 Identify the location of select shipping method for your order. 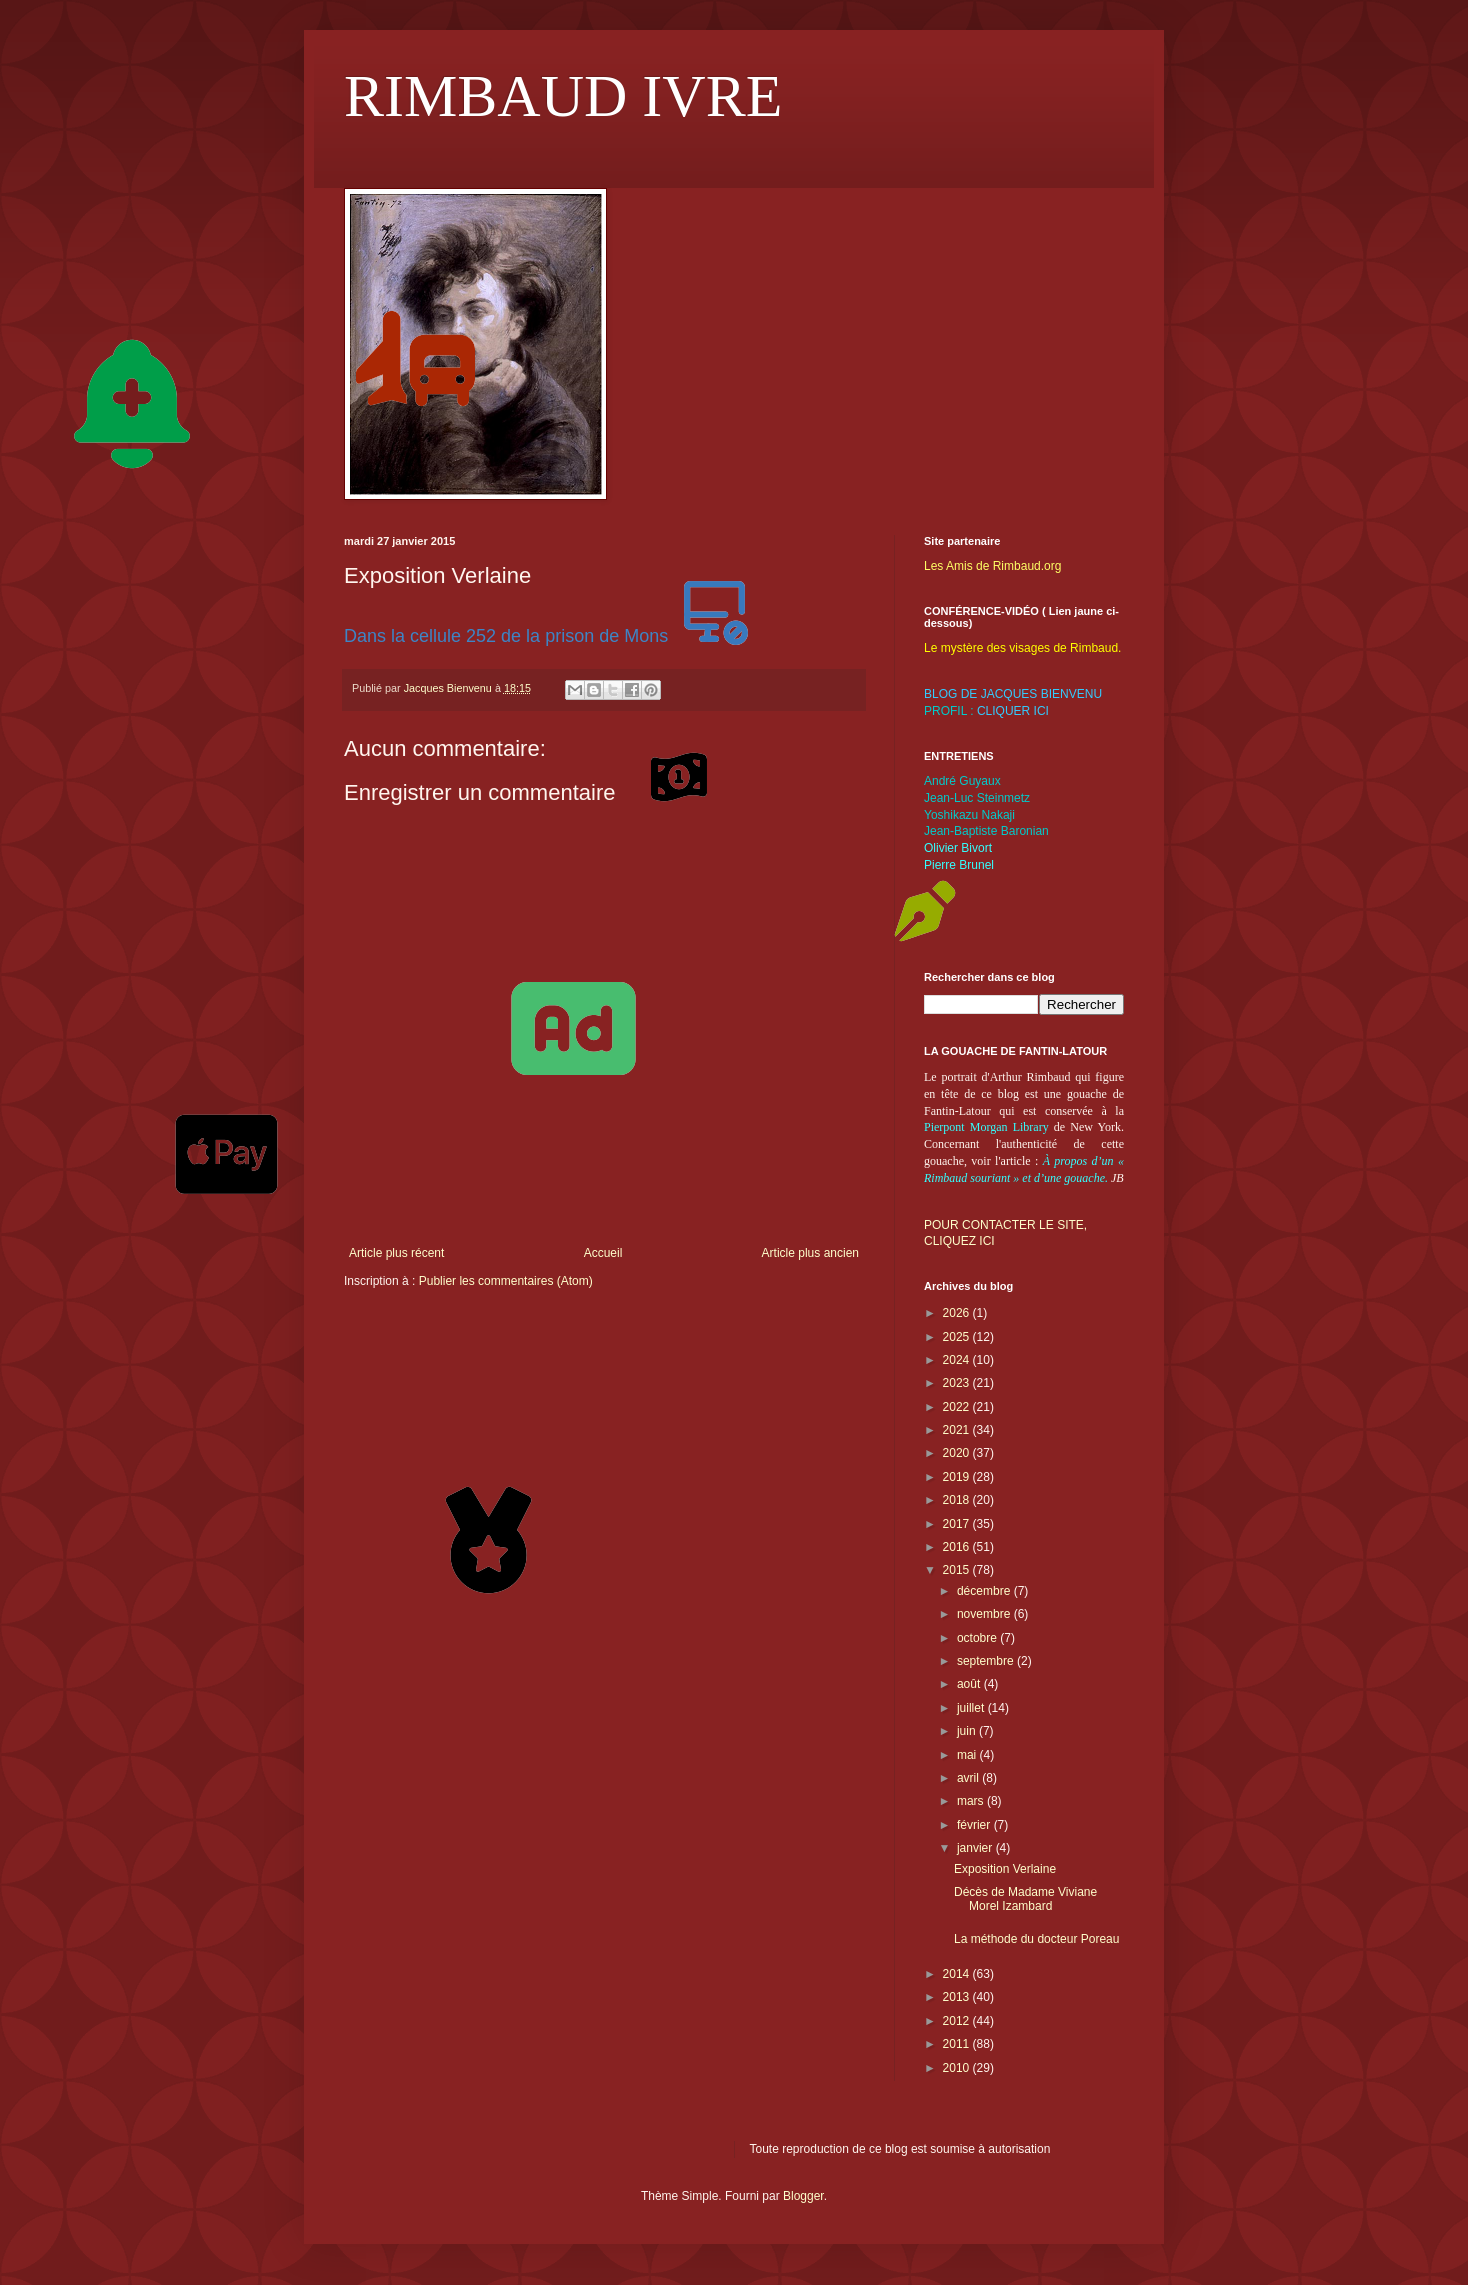
(415, 358).